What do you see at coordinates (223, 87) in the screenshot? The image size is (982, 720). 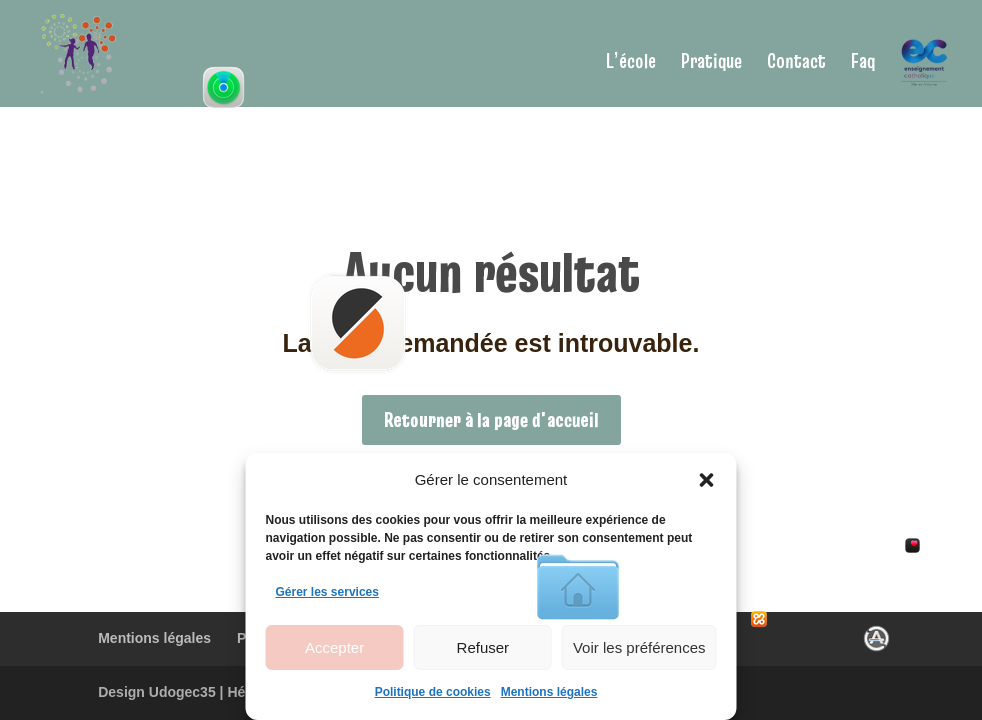 I see `open Find My app to locate devices or people` at bounding box center [223, 87].